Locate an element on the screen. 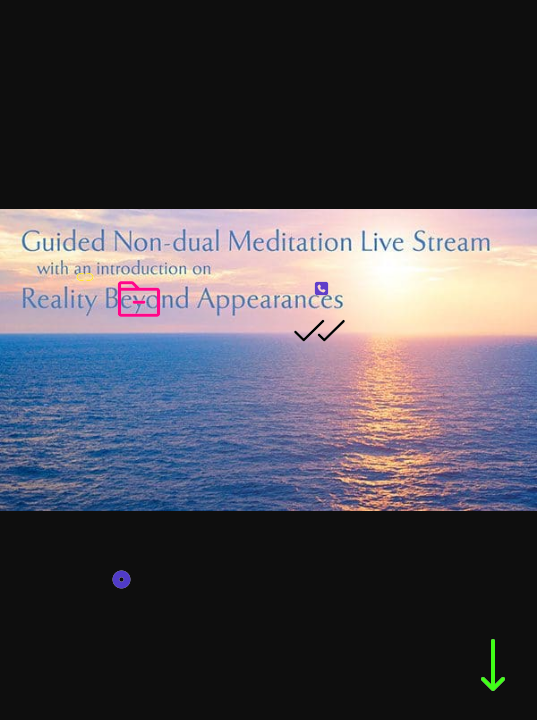 The image size is (537, 720). scroll down for more content is located at coordinates (493, 665).